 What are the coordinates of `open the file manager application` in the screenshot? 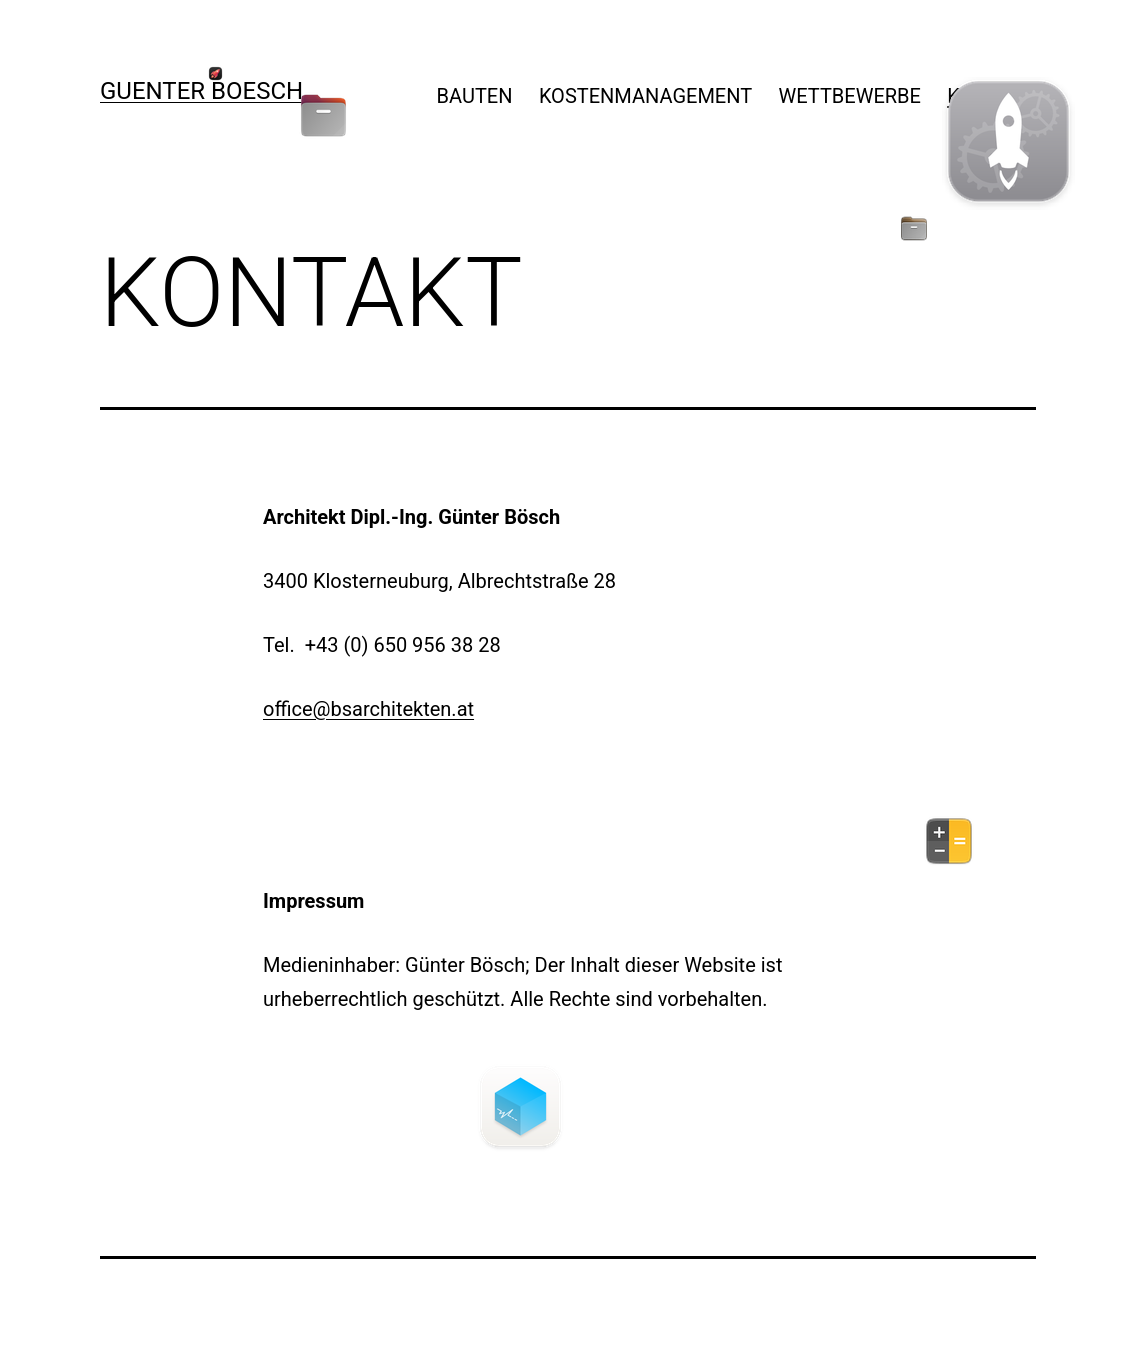 It's located at (323, 115).